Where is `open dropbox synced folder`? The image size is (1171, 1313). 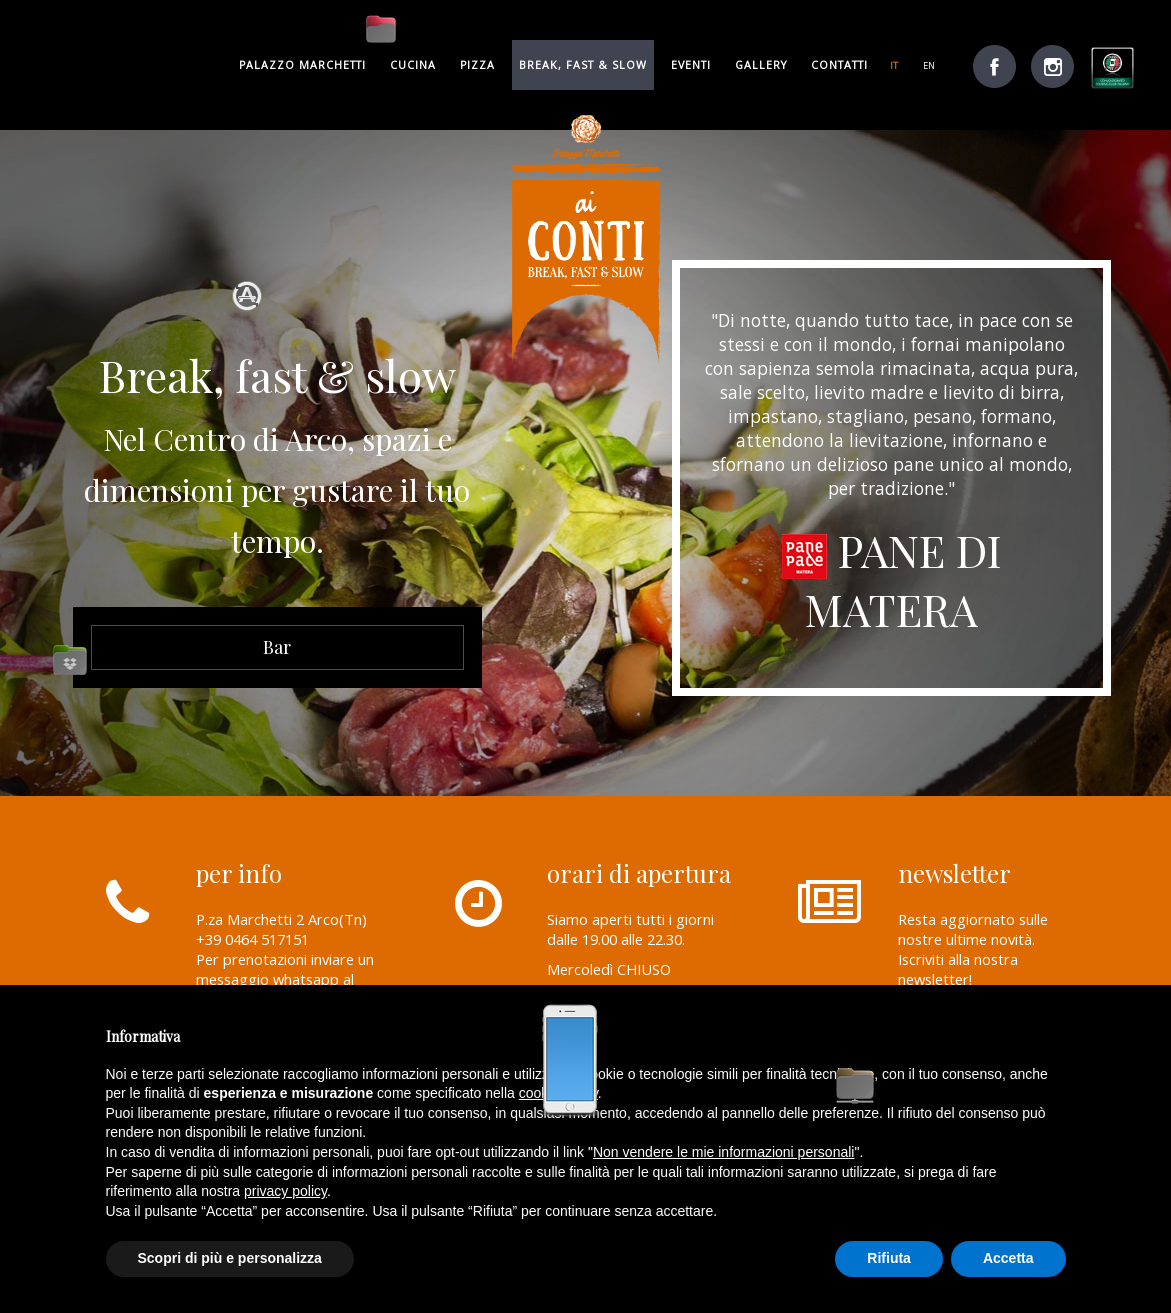
open dropbox synced folder is located at coordinates (70, 660).